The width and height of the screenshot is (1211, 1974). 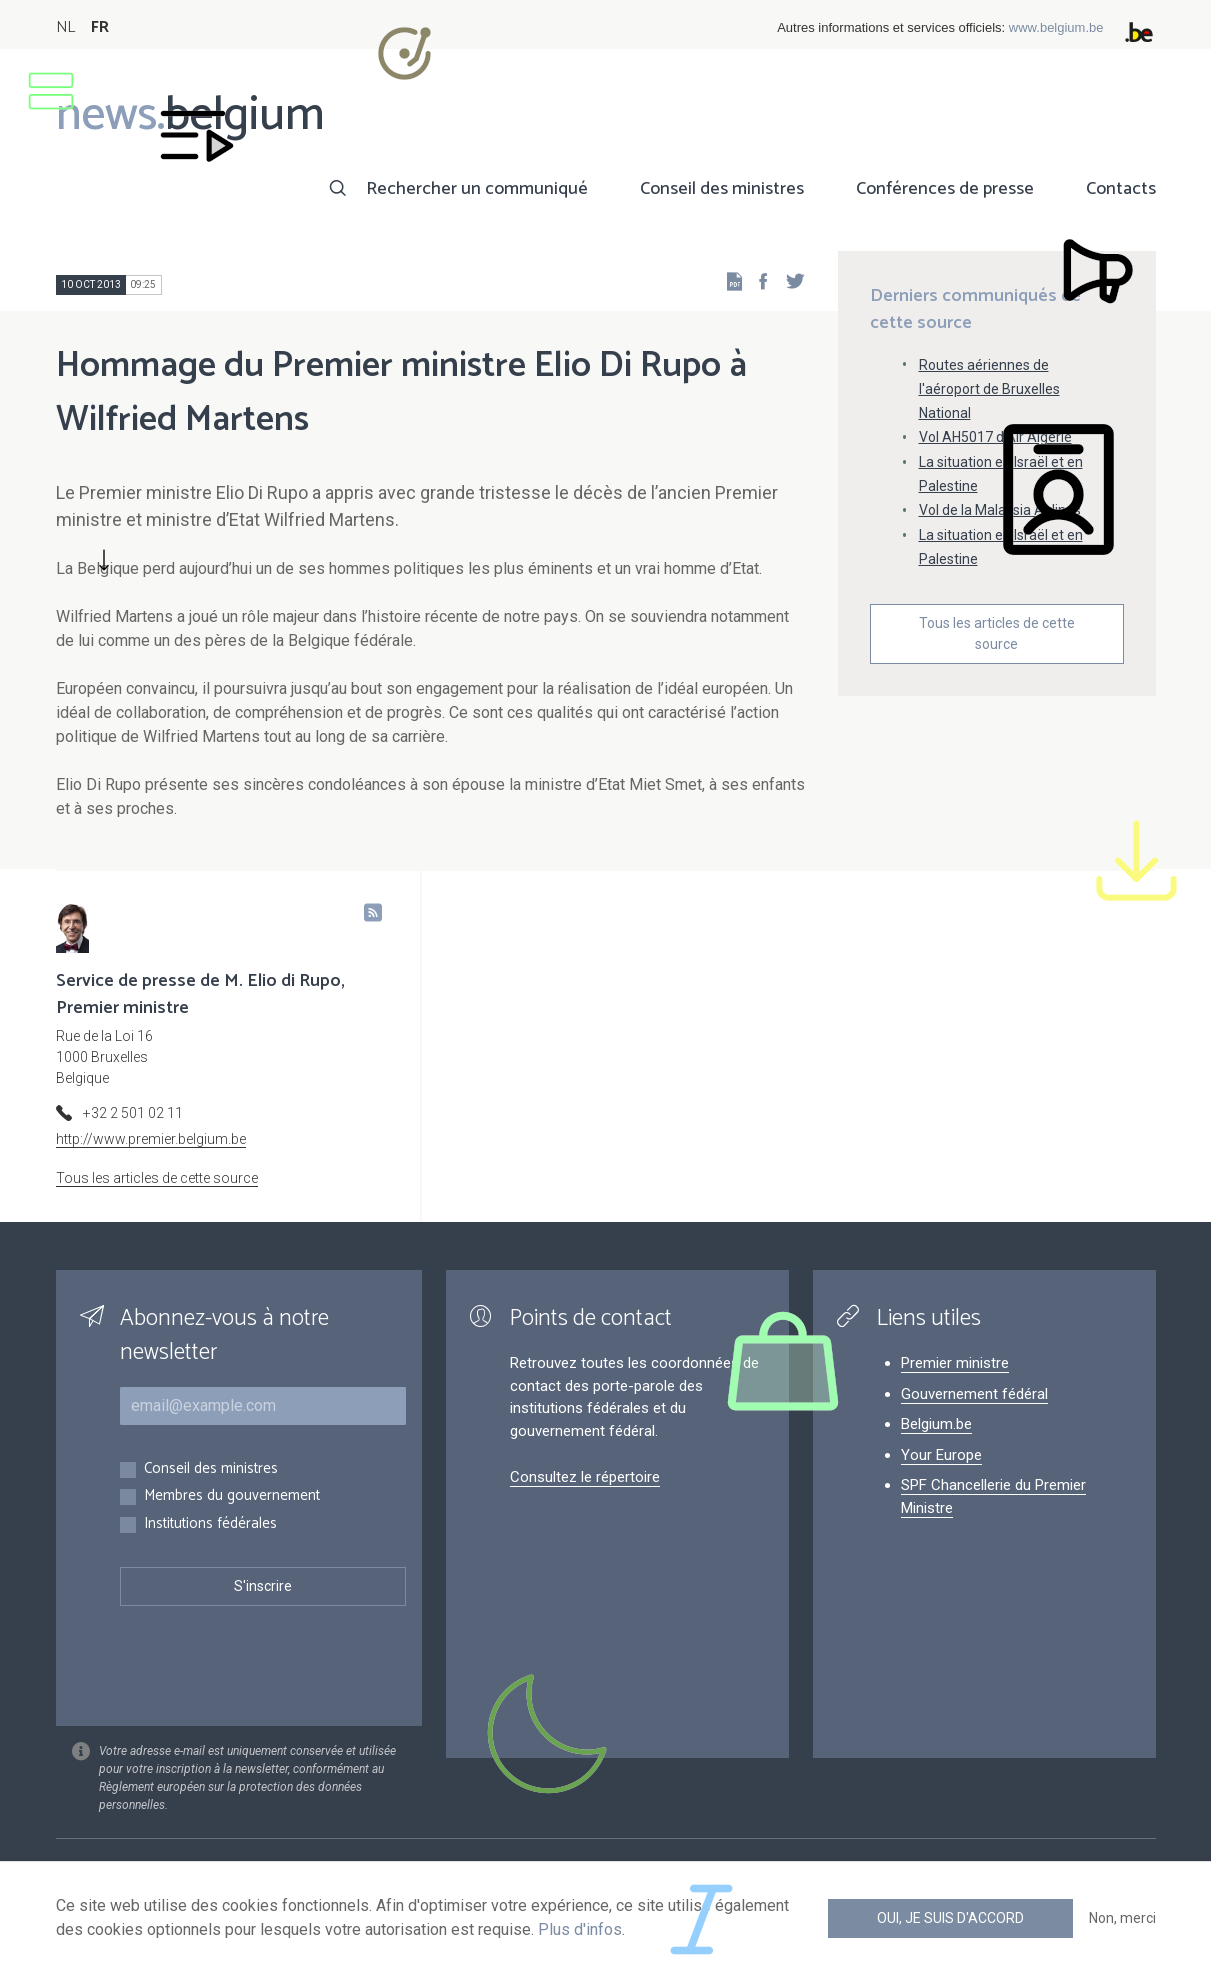 I want to click on scroll down for more content, so click(x=104, y=560).